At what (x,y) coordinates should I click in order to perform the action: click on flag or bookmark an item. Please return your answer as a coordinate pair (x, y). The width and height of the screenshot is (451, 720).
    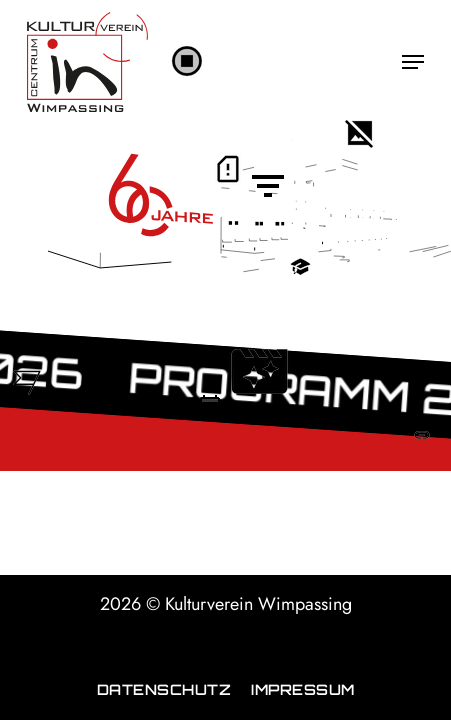
    Looking at the image, I should click on (26, 381).